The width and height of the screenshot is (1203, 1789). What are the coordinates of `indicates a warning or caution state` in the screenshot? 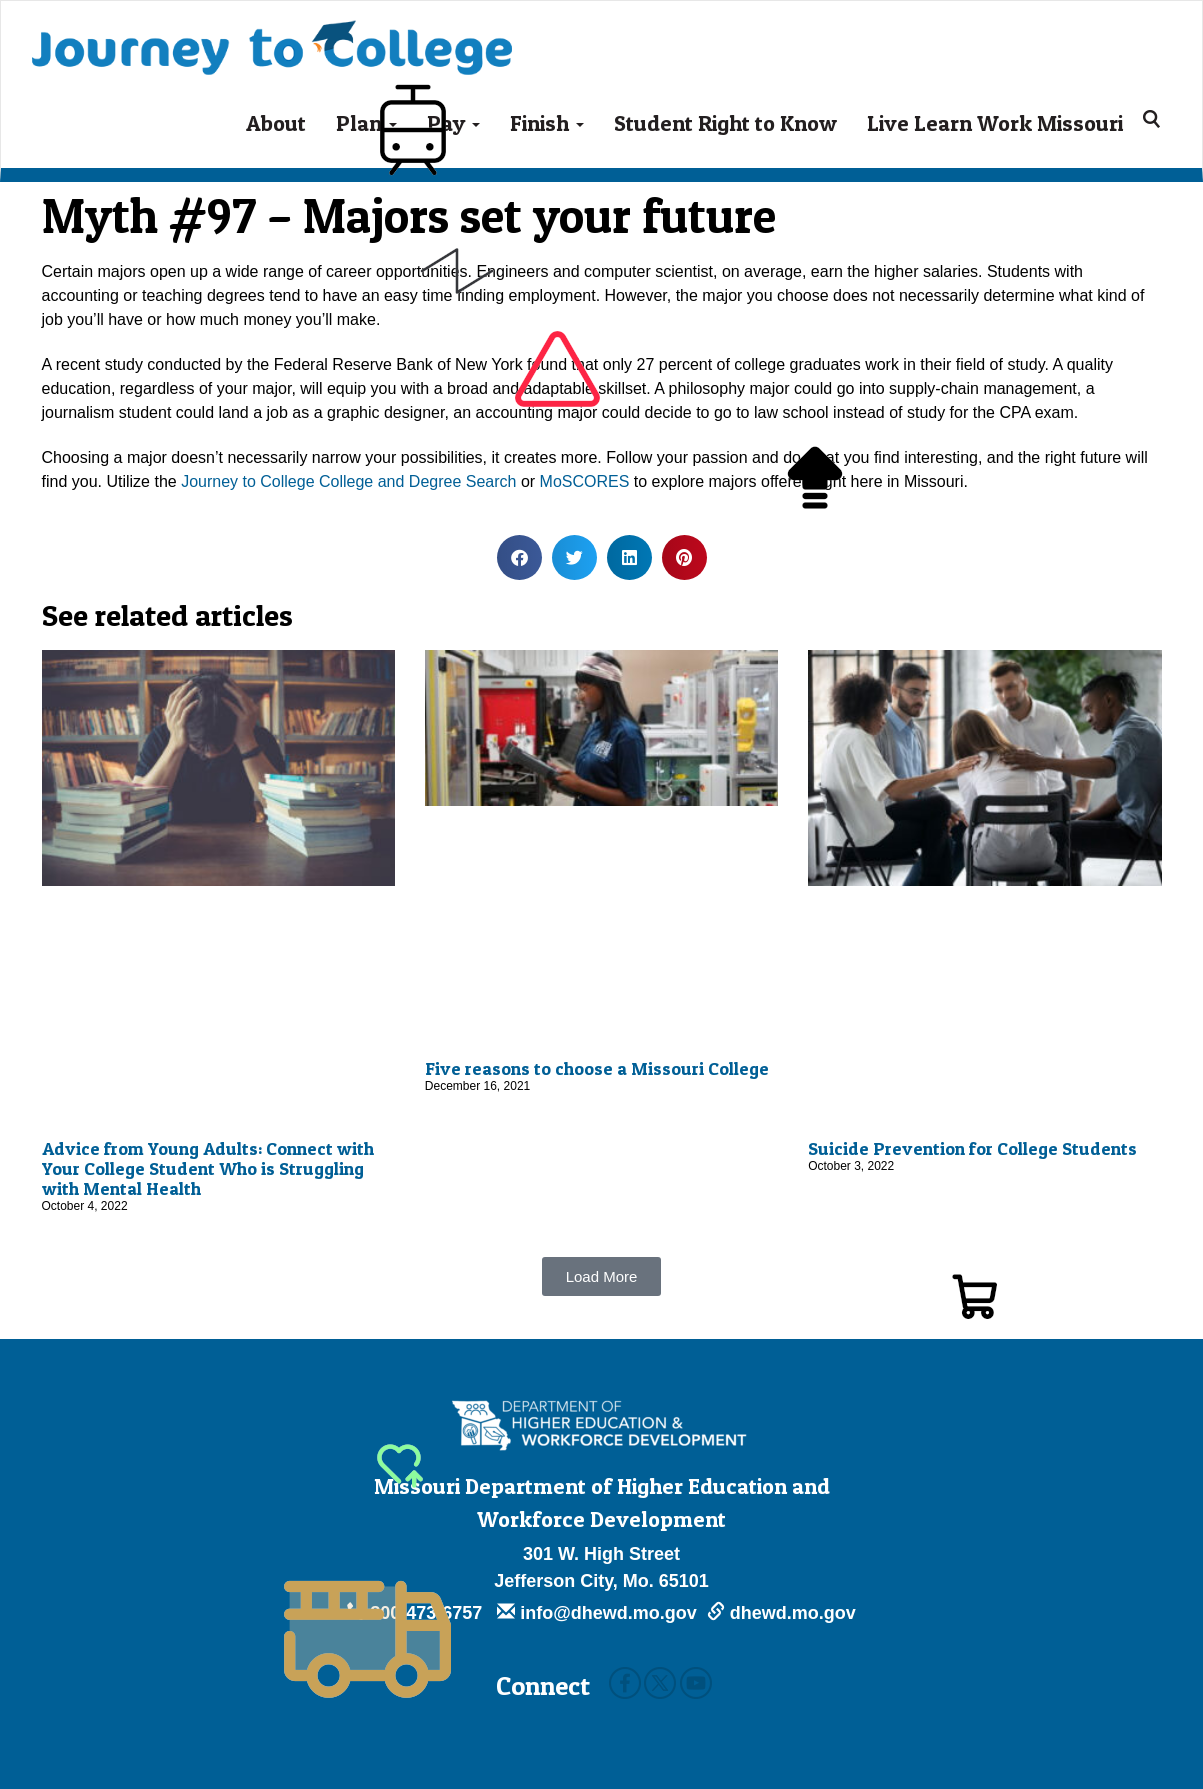 It's located at (557, 370).